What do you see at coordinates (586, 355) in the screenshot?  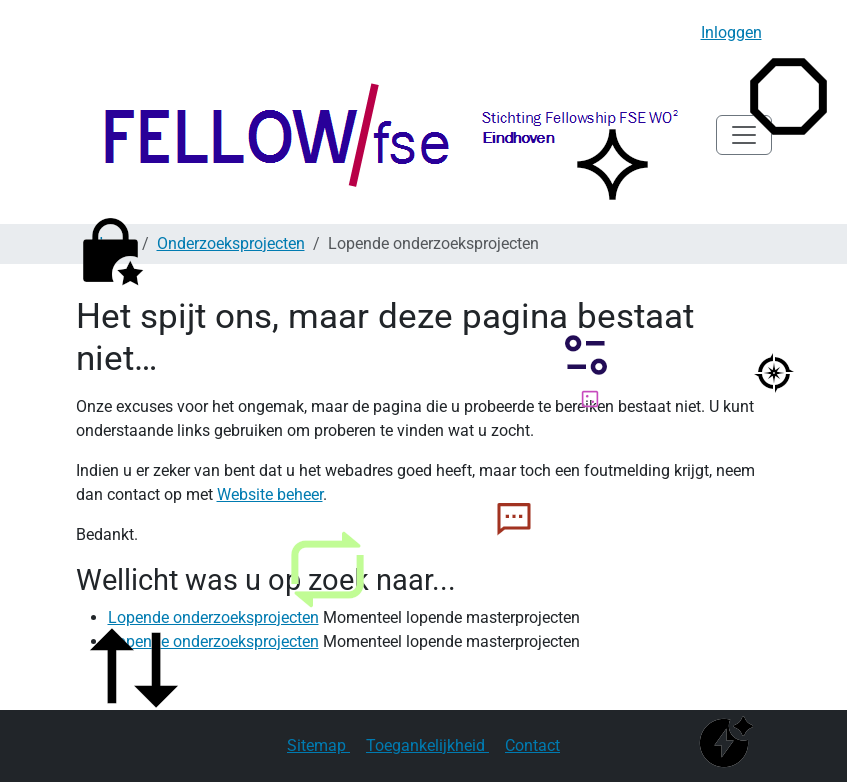 I see `adjust audio equalizer settings` at bounding box center [586, 355].